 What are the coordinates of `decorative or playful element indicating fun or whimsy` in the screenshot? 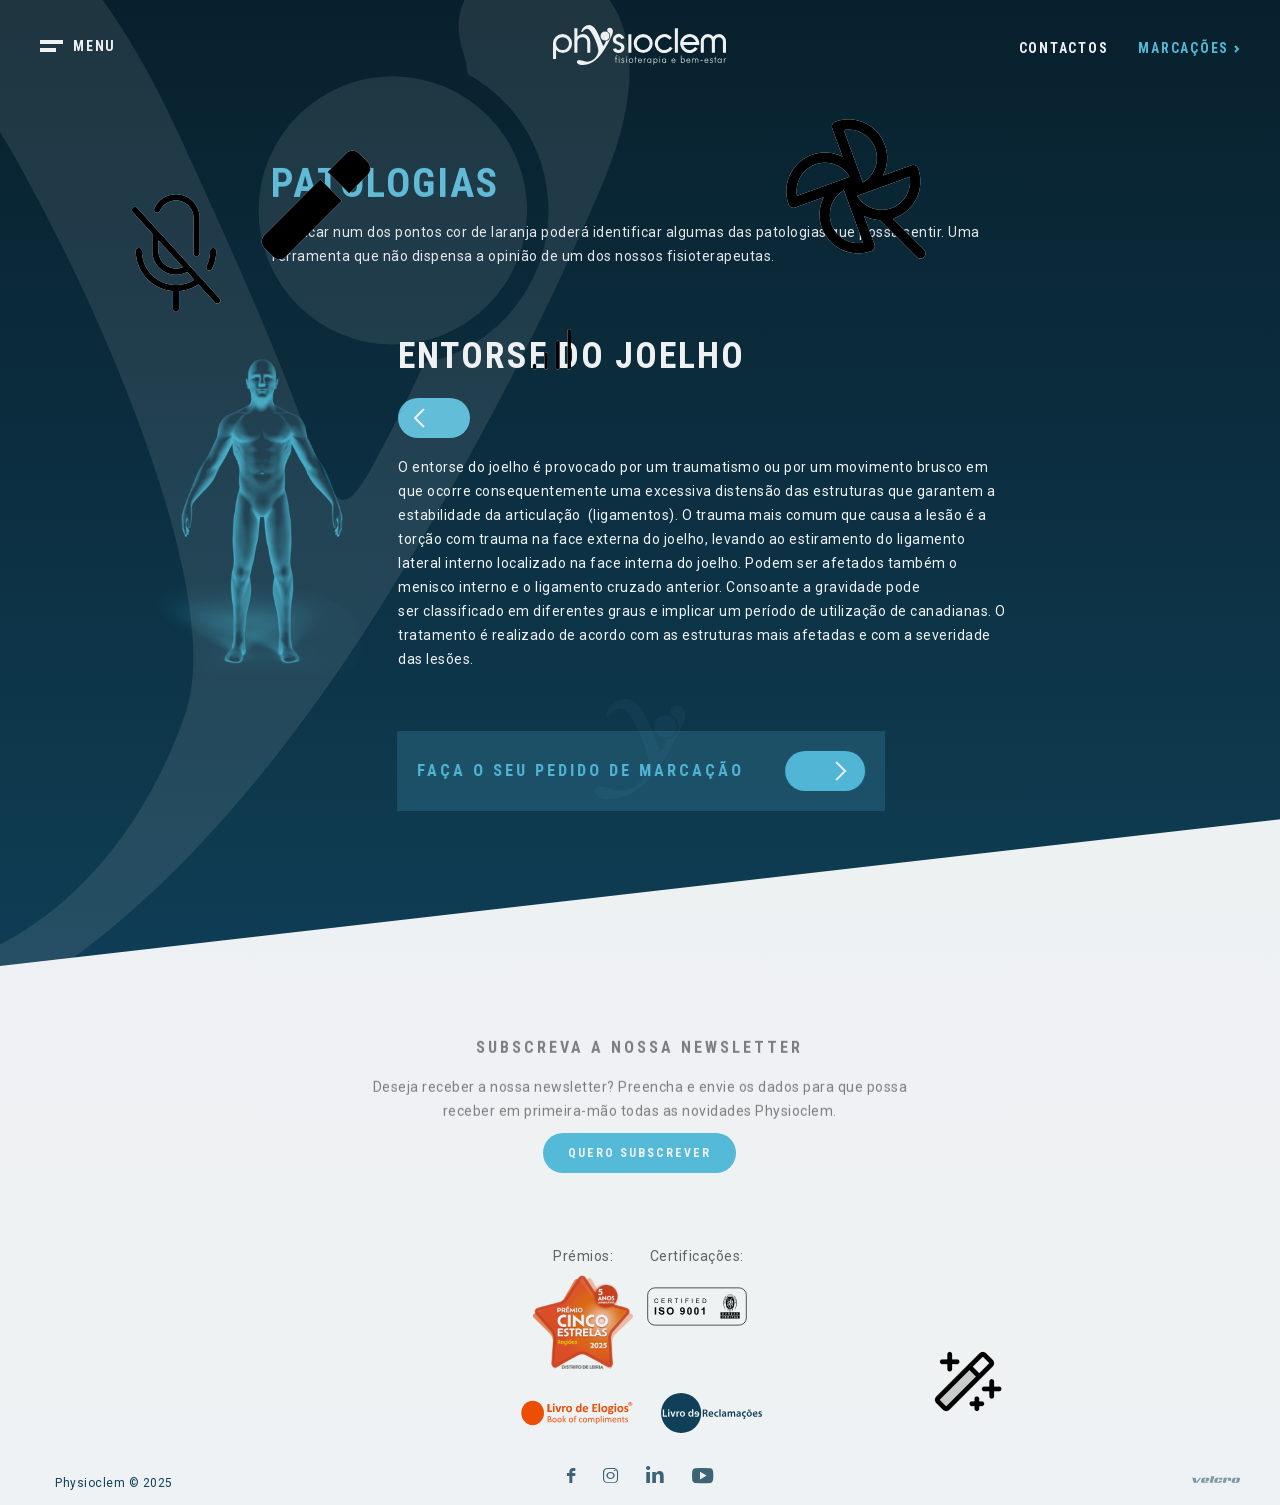 It's located at (858, 191).